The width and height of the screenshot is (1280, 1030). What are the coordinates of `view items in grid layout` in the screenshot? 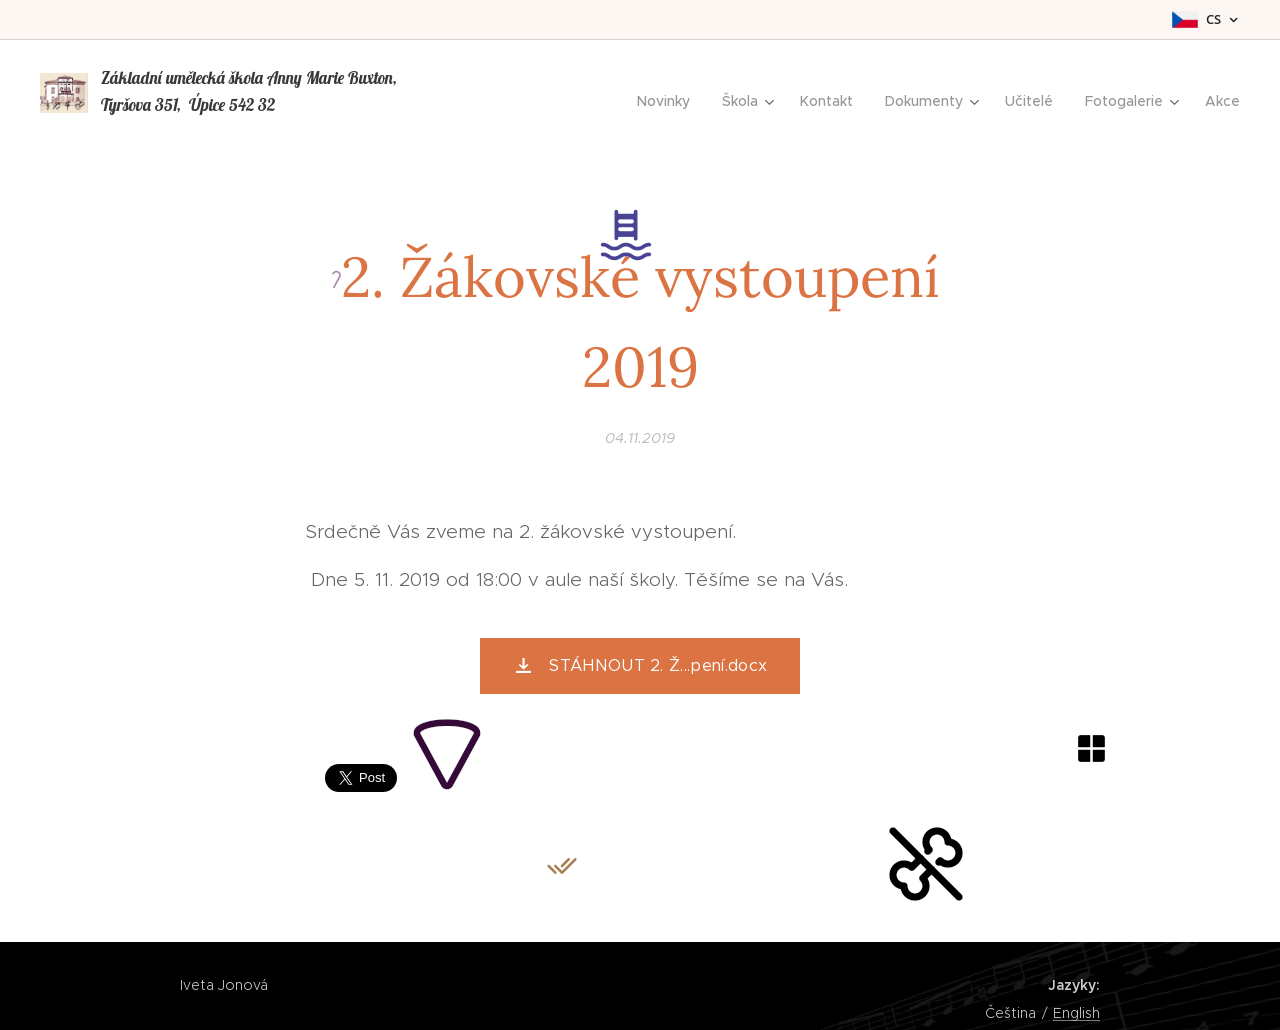 It's located at (1091, 748).